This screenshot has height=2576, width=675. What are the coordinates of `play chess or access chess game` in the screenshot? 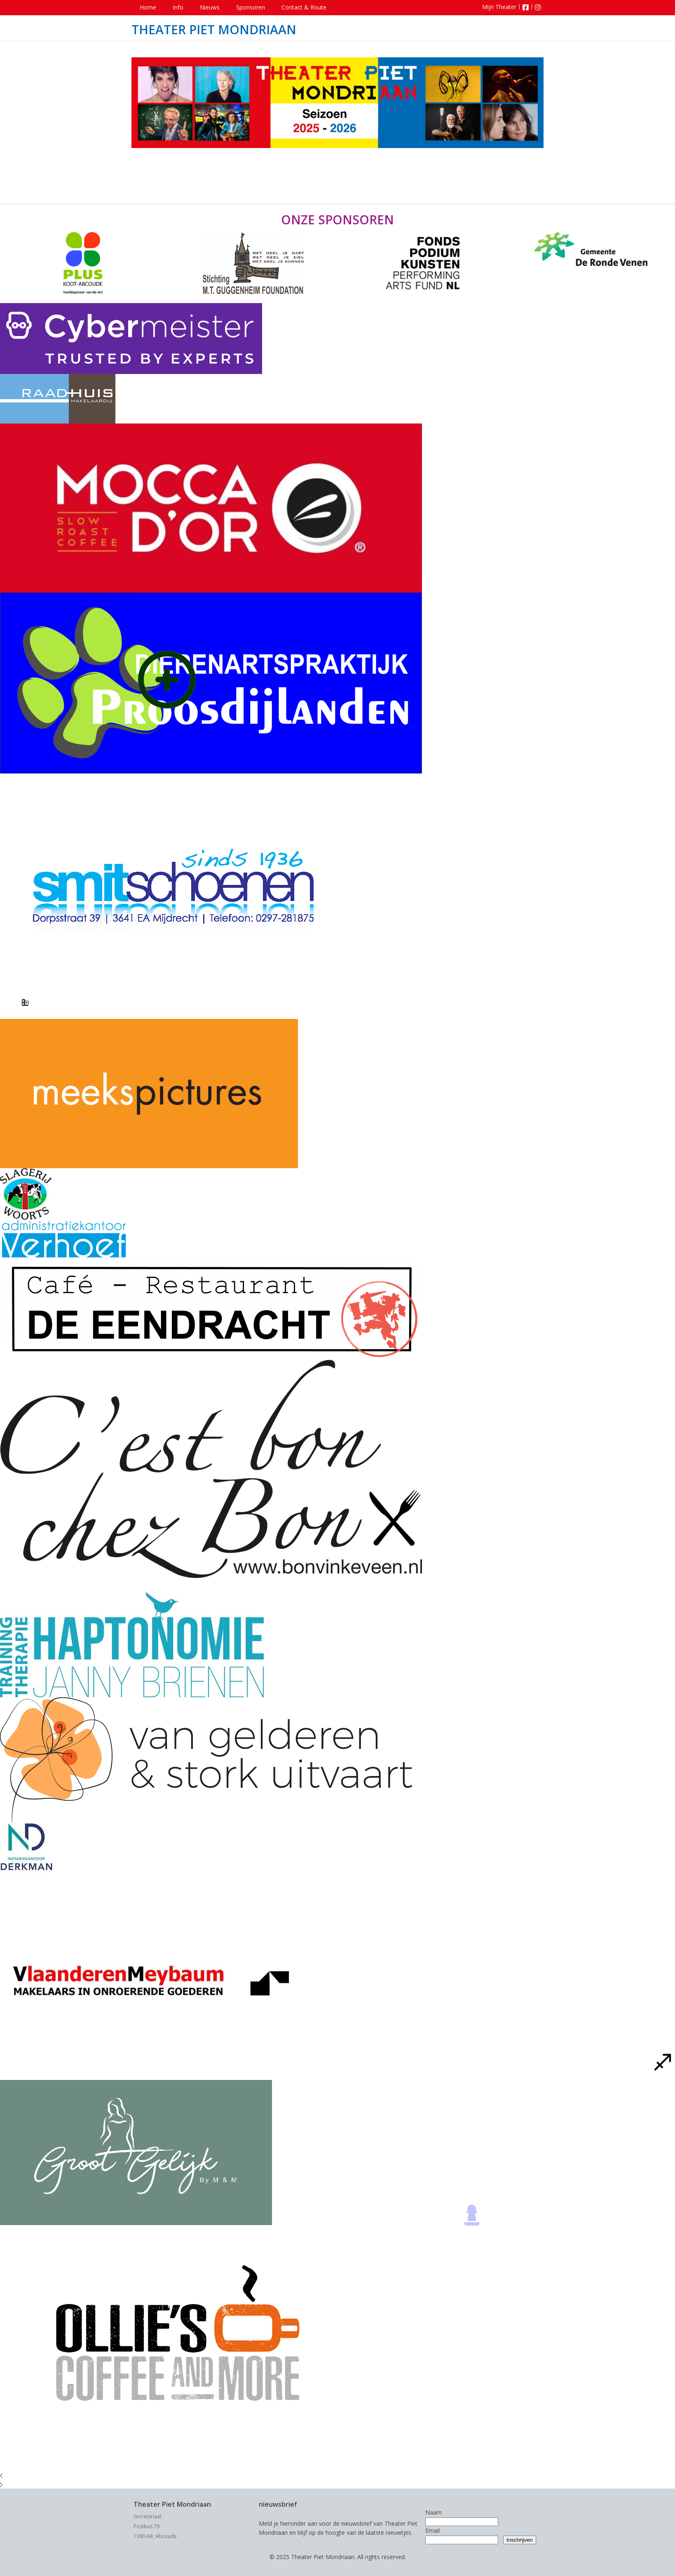 It's located at (472, 2216).